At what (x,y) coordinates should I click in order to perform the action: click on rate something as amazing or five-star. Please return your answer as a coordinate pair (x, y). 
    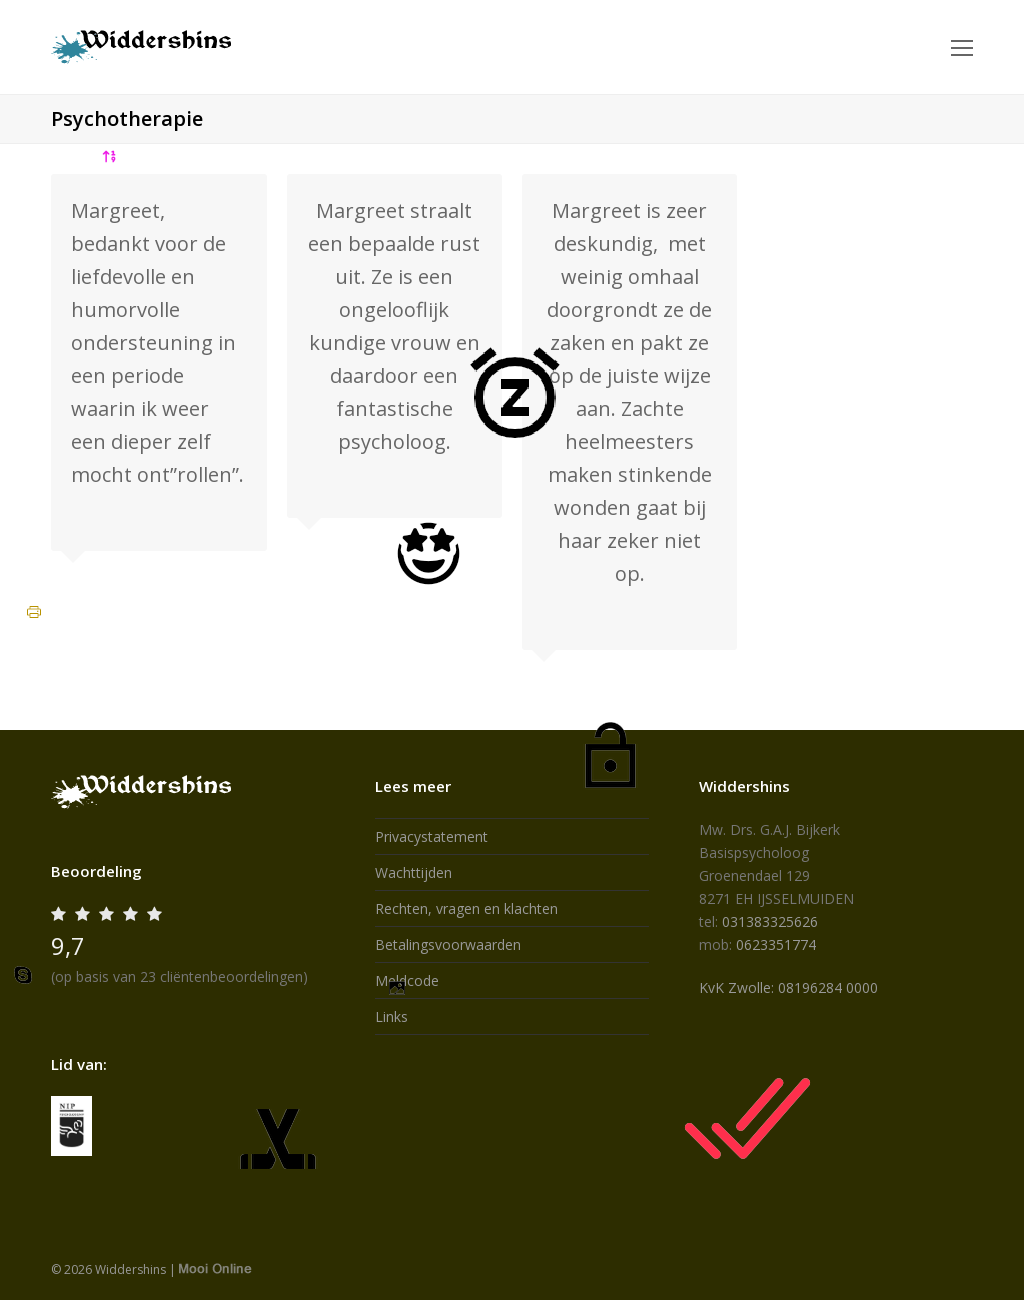
    Looking at the image, I should click on (428, 553).